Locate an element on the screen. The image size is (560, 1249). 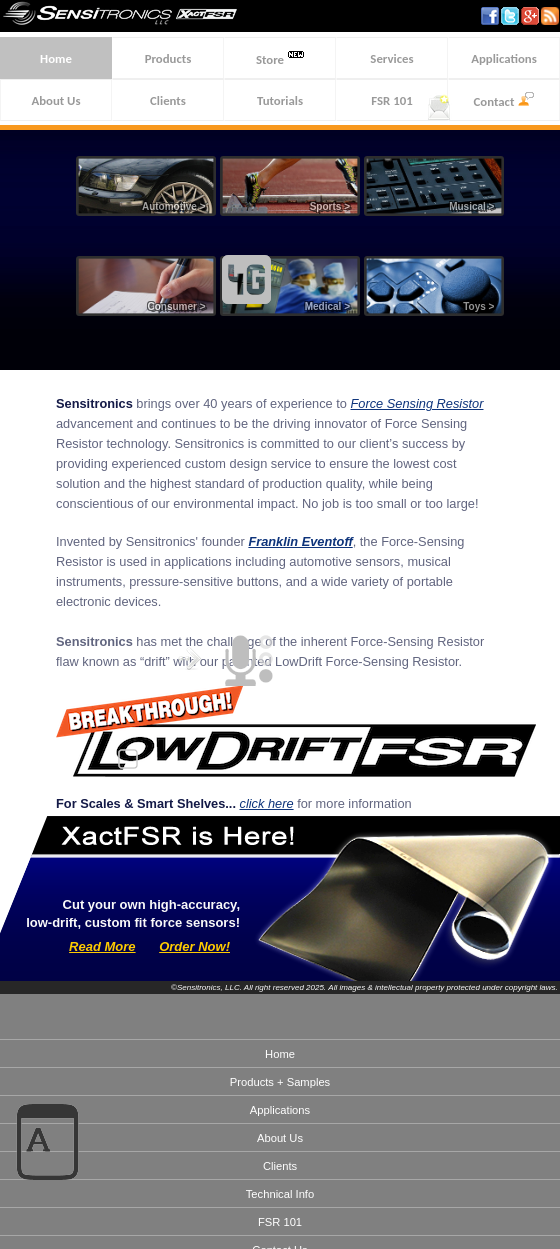
compose a new email message is located at coordinates (439, 108).